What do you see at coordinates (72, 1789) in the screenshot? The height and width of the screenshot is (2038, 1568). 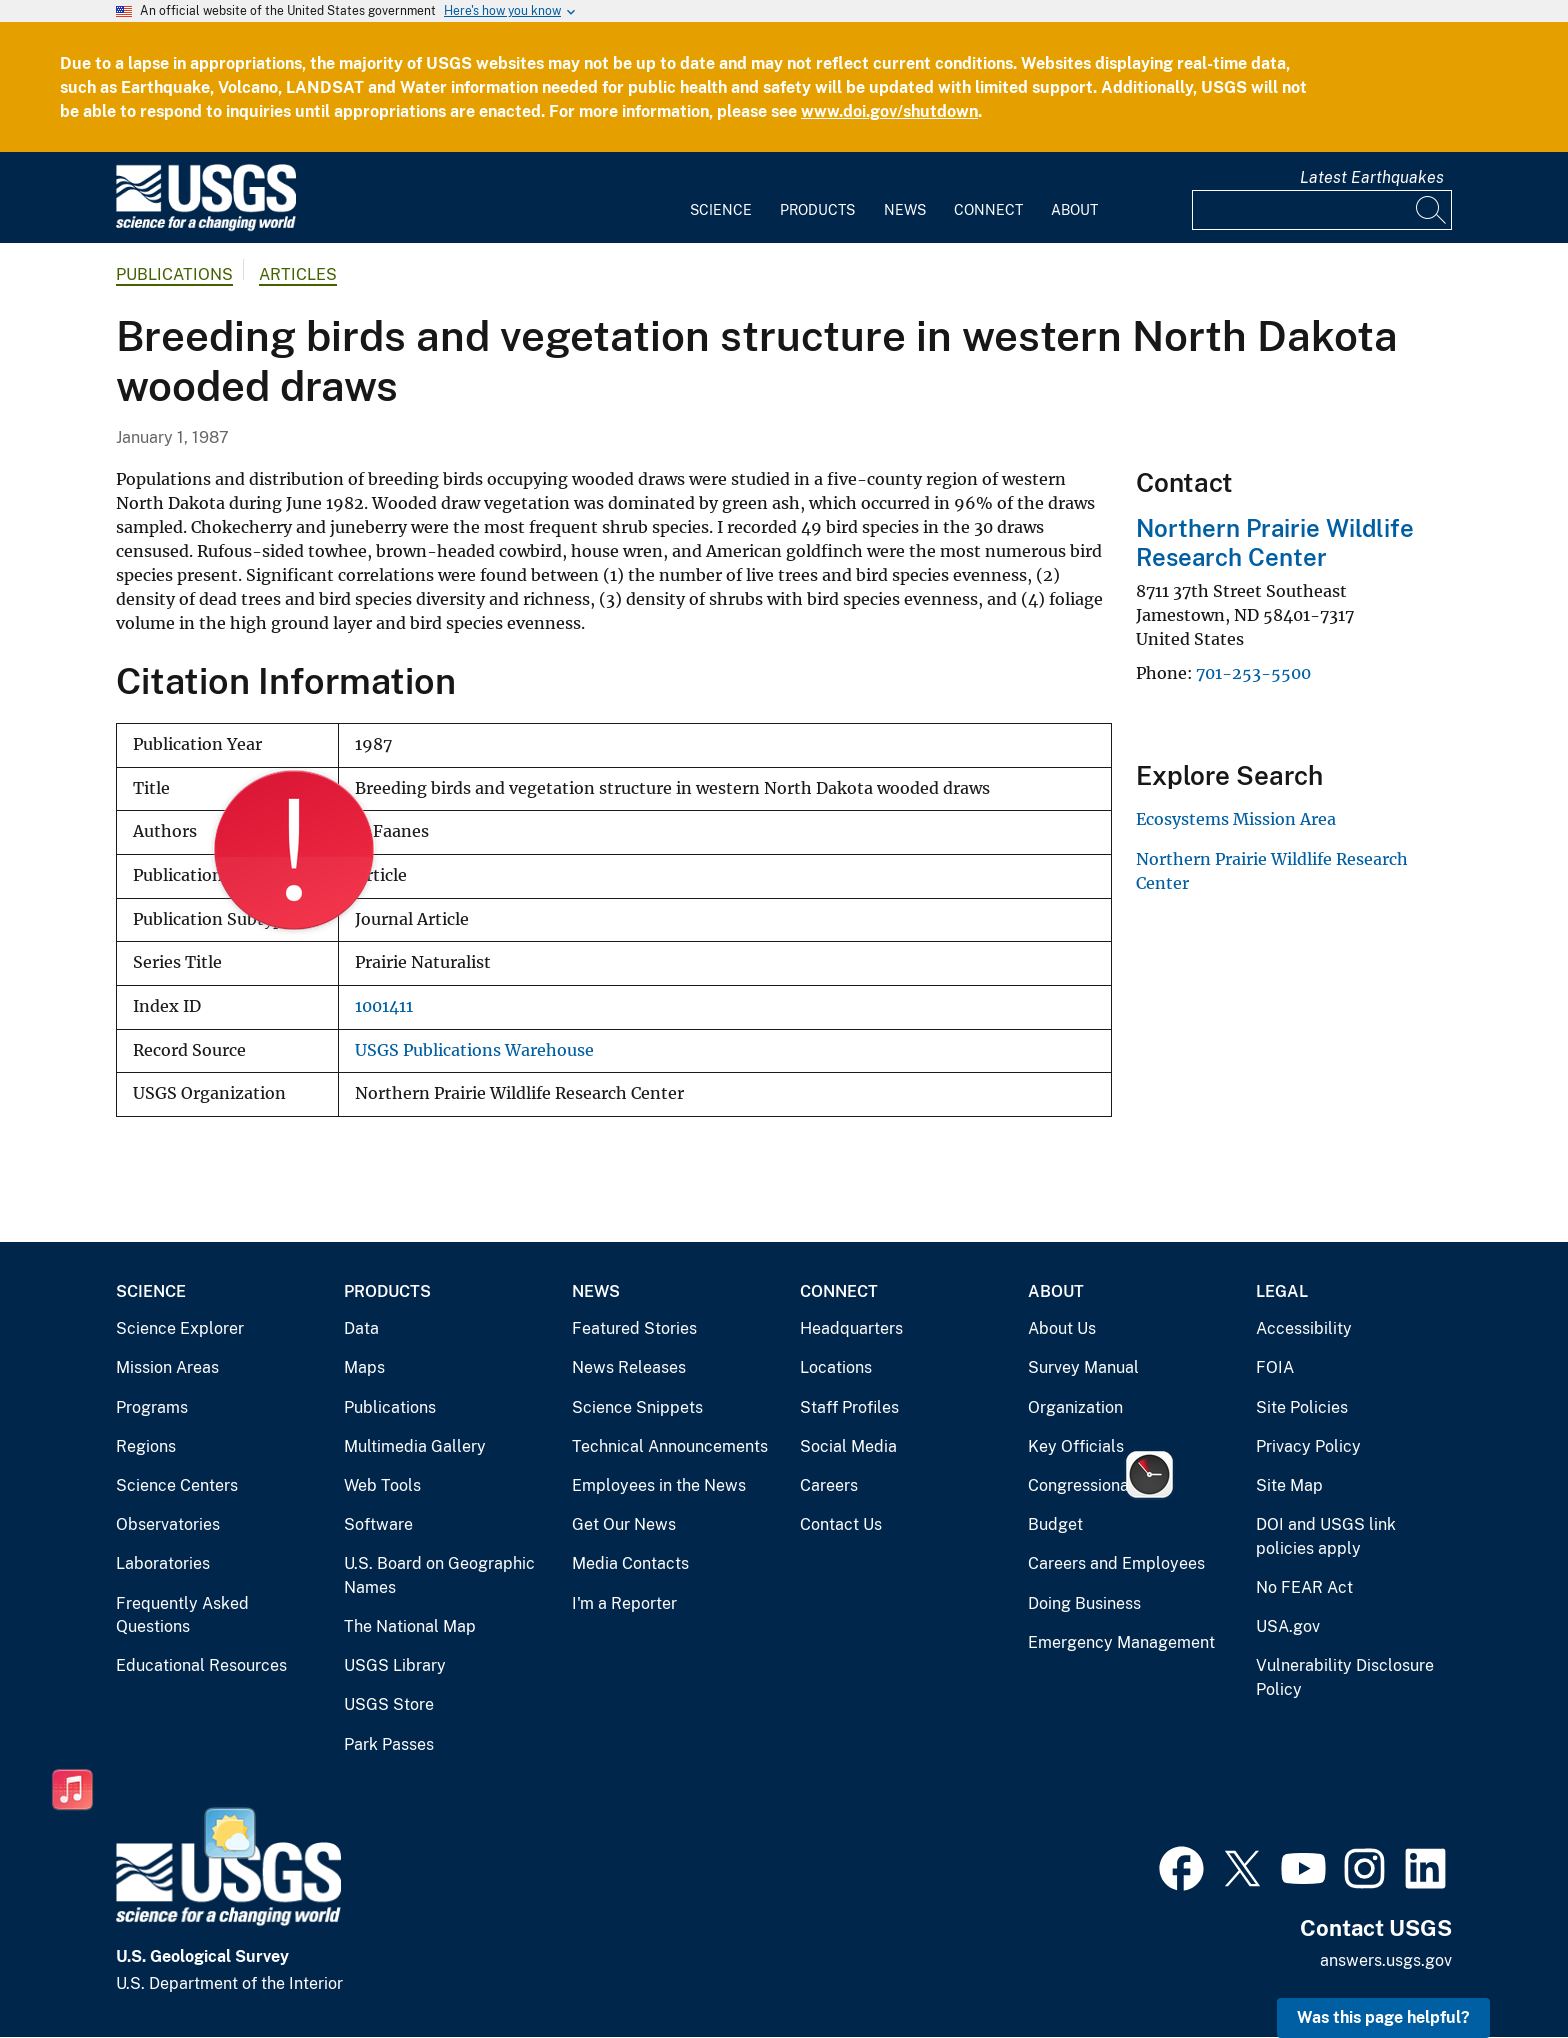 I see `open the music player app` at bounding box center [72, 1789].